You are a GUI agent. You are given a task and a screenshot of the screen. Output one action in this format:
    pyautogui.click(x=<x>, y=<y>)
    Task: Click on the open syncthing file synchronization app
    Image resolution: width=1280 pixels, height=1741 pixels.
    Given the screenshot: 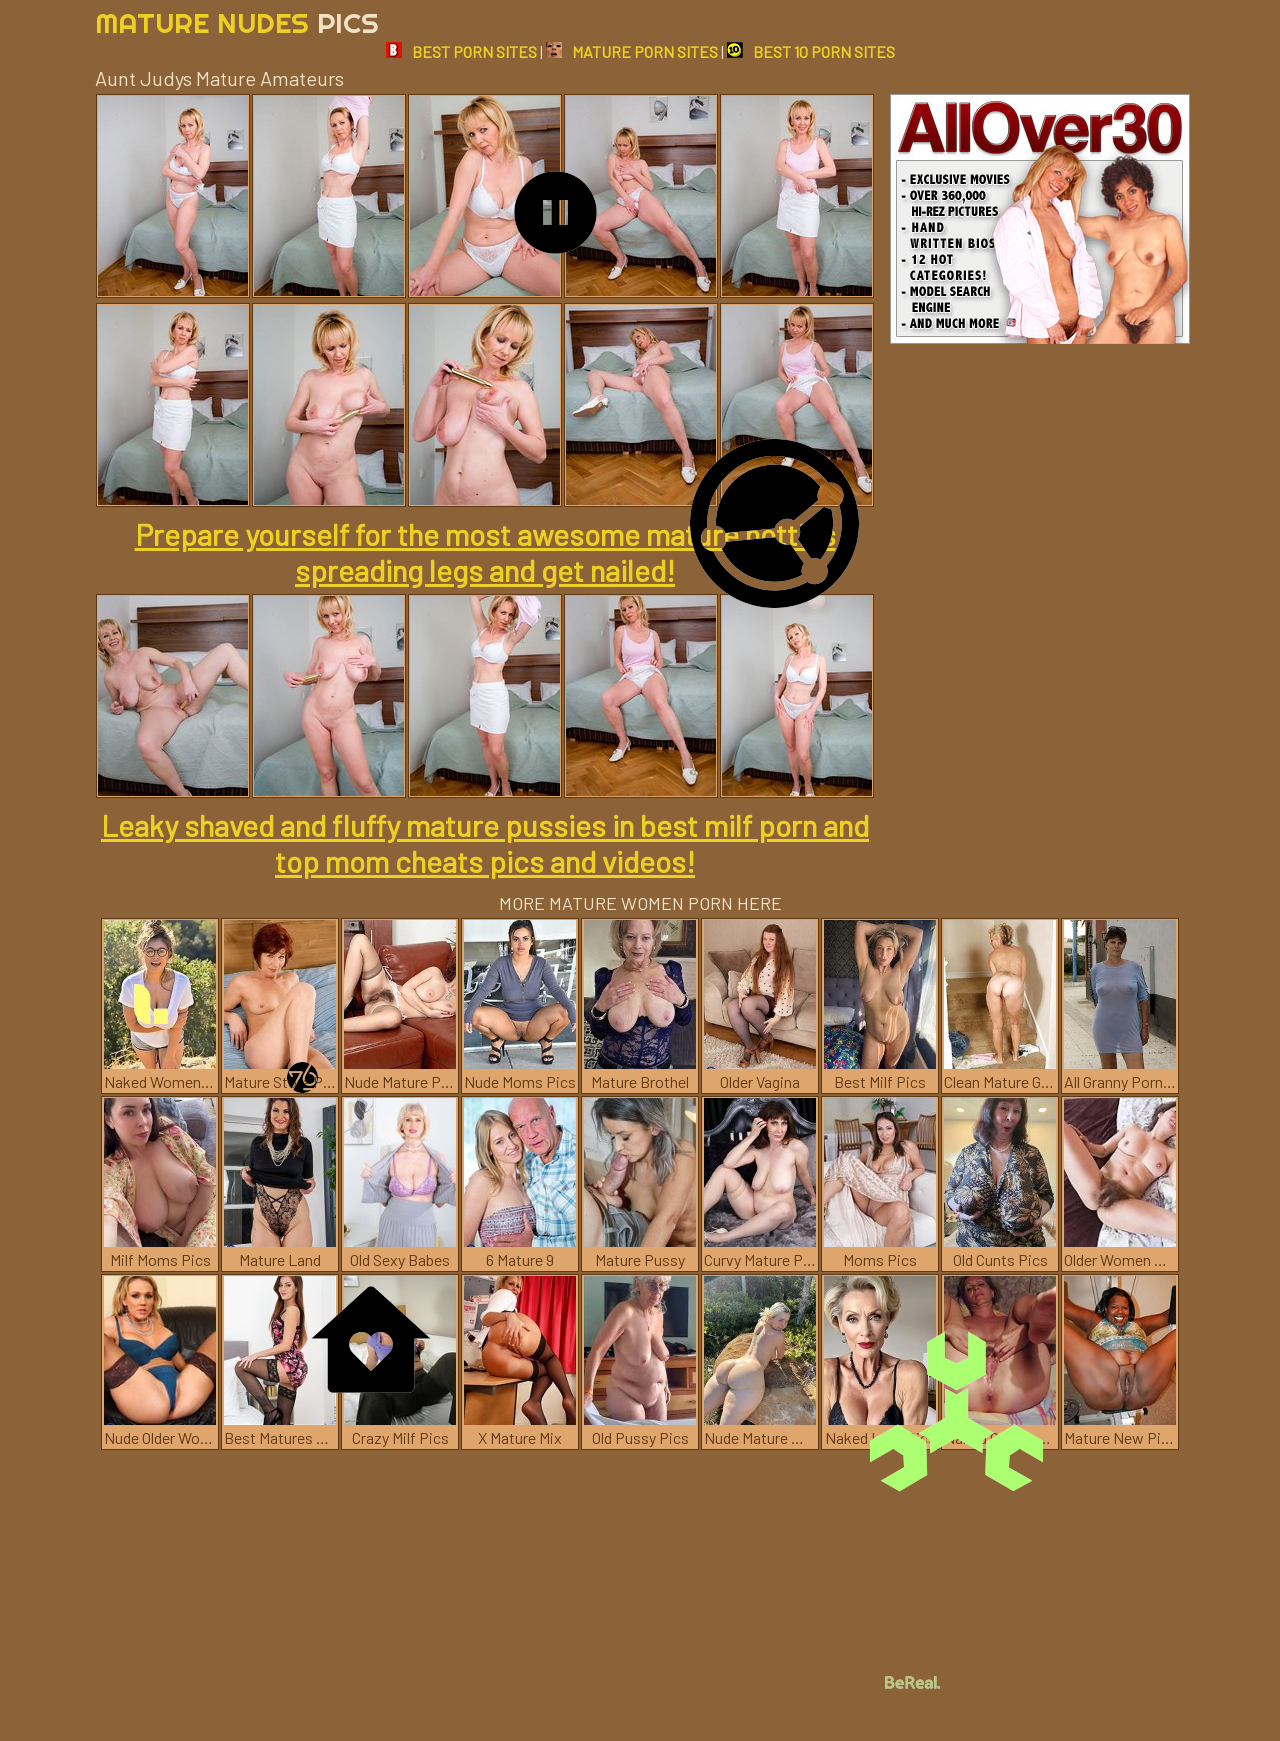 What is the action you would take?
    pyautogui.click(x=774, y=523)
    